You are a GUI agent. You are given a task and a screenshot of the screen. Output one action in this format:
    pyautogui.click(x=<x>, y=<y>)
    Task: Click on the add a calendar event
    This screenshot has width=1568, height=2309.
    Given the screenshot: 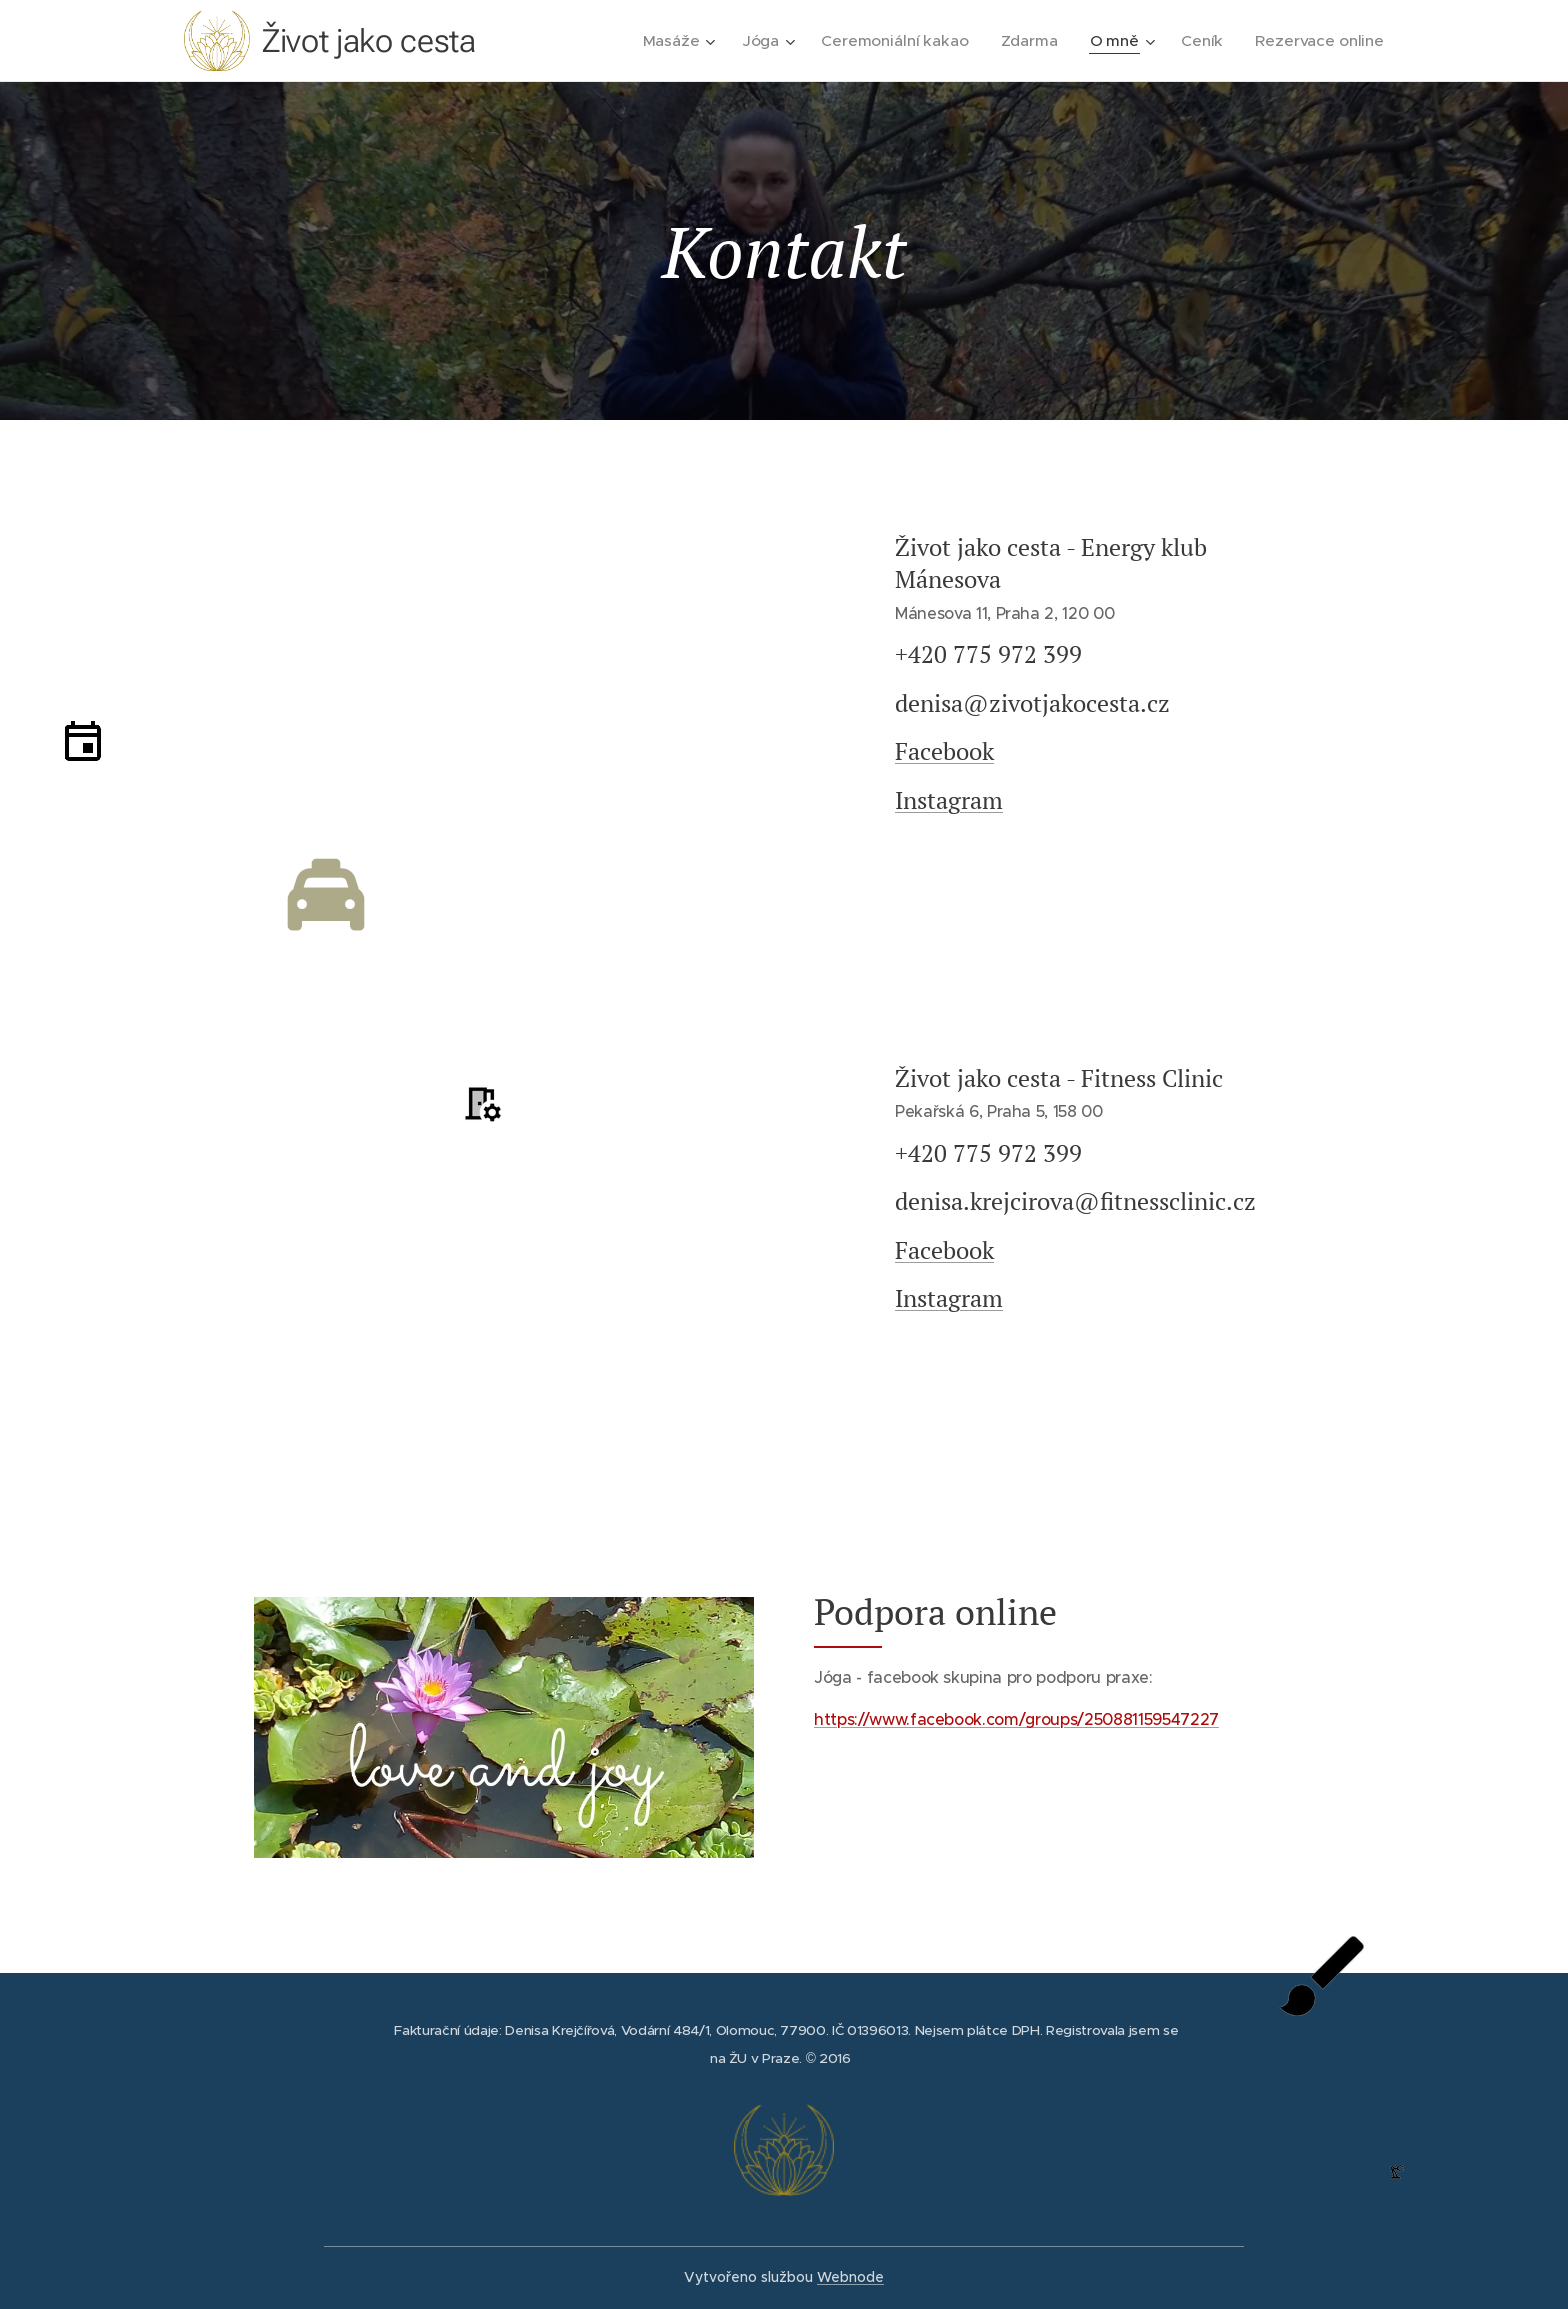 What is the action you would take?
    pyautogui.click(x=83, y=743)
    